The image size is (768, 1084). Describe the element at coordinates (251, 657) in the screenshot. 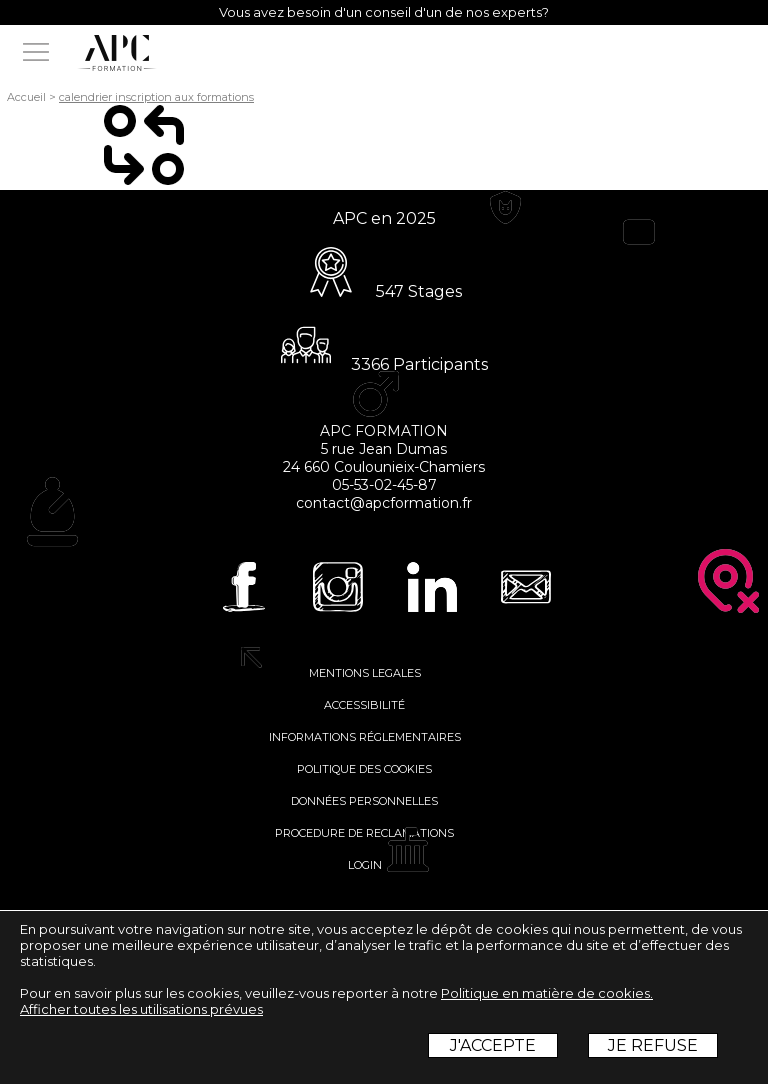

I see `navigate back to previous screen` at that location.